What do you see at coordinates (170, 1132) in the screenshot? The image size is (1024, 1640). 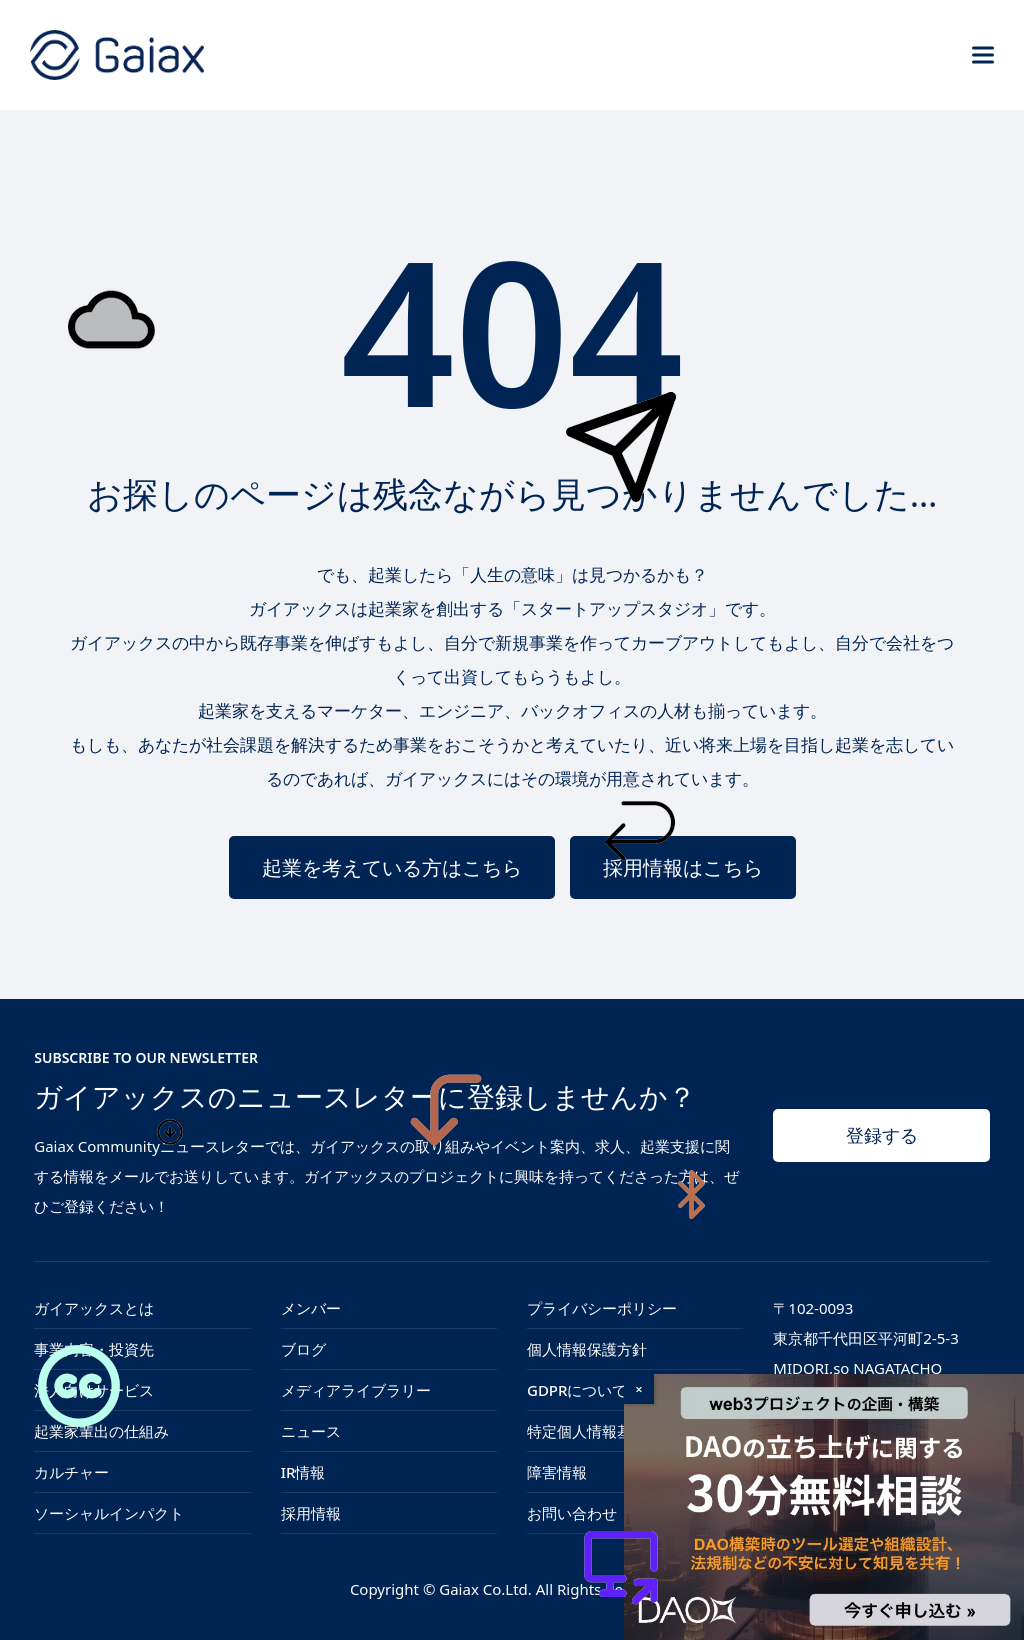 I see `download file or content` at bounding box center [170, 1132].